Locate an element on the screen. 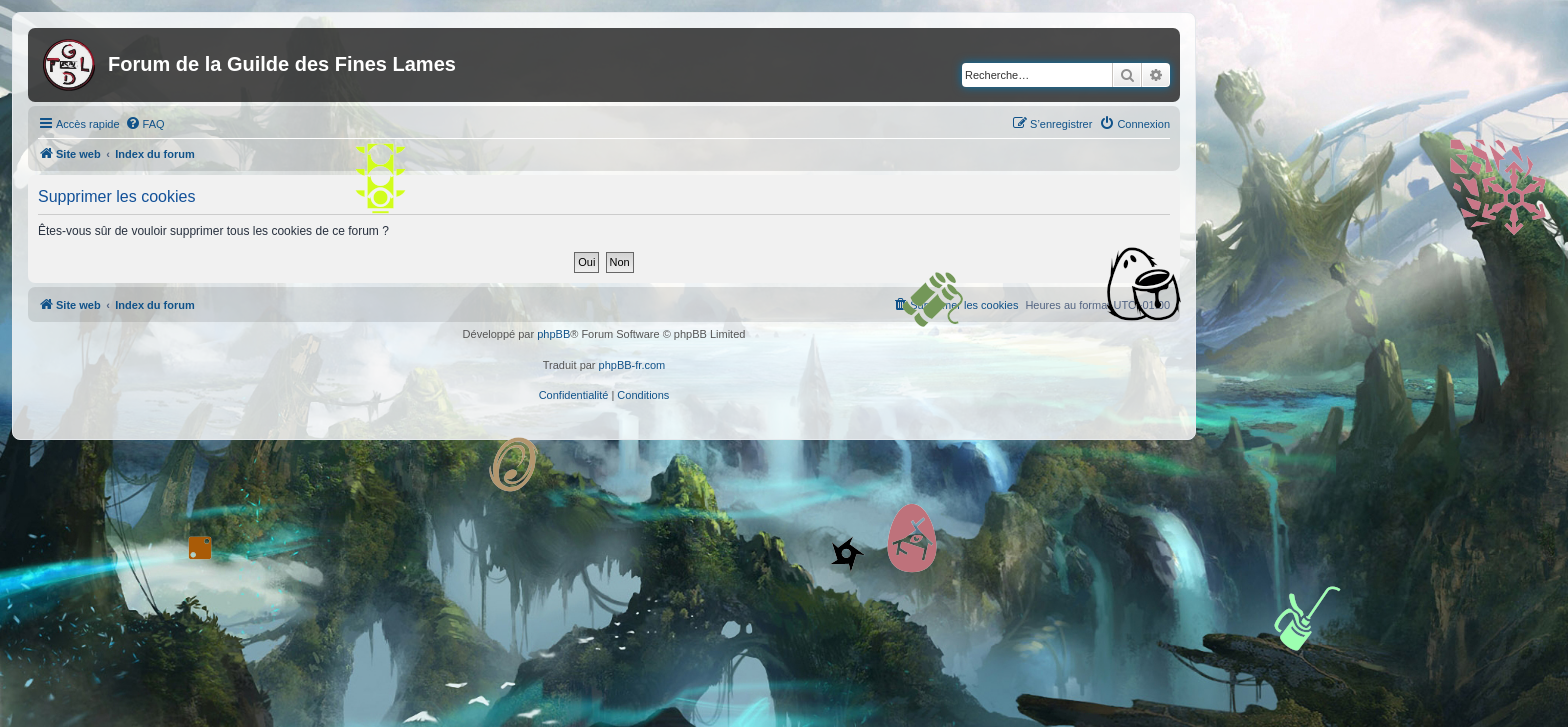 Image resolution: width=1568 pixels, height=727 pixels. apply lubrication or maintenance to equipment is located at coordinates (1307, 618).